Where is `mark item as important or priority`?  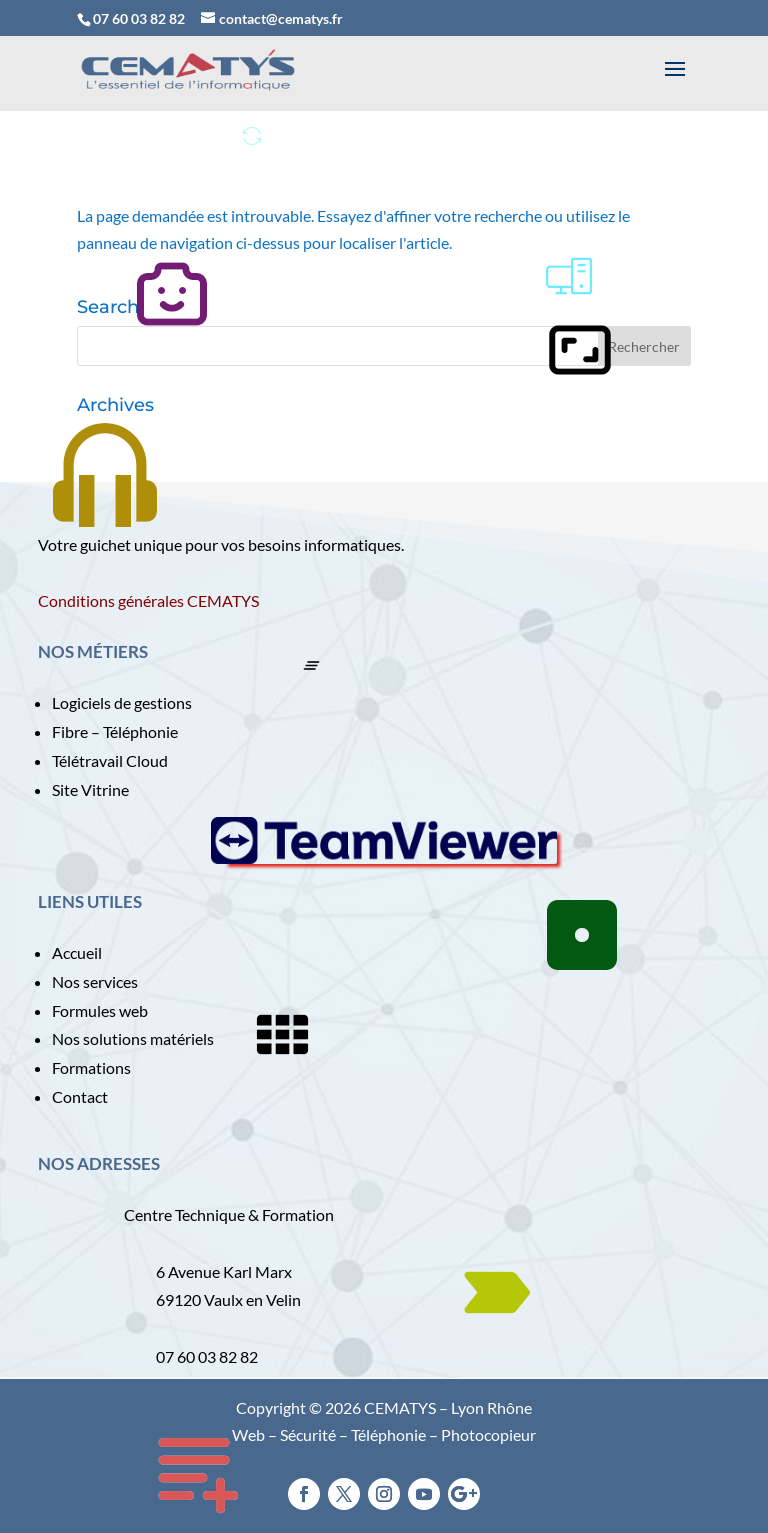
mark item as important or priority is located at coordinates (495, 1292).